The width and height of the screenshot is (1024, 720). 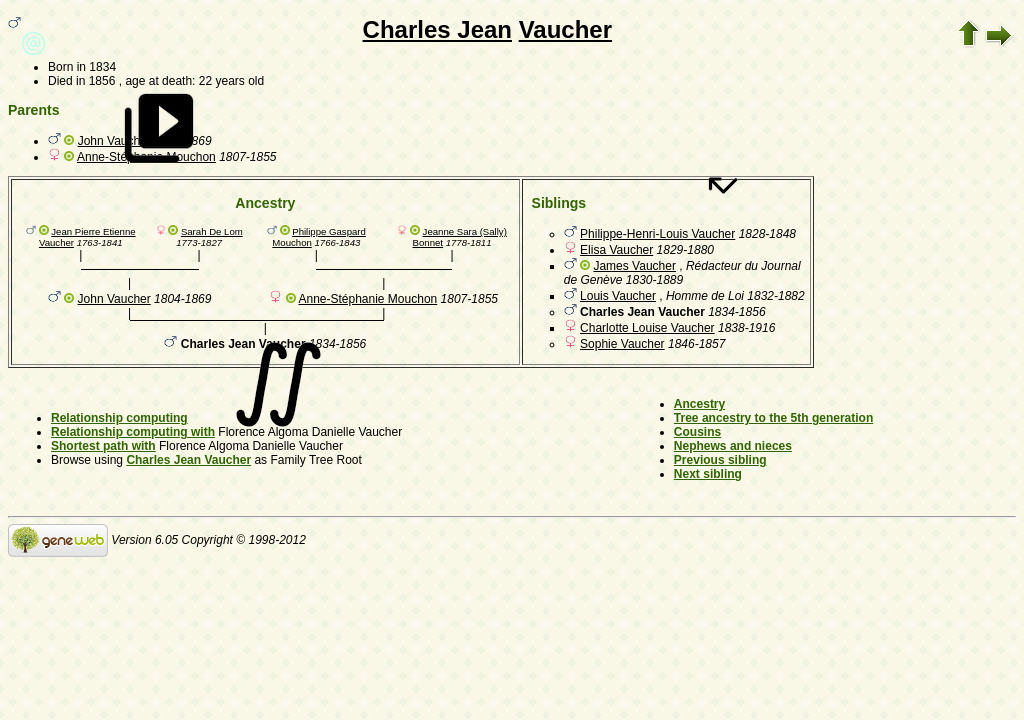 What do you see at coordinates (33, 43) in the screenshot?
I see `mention a user or tag someone` at bounding box center [33, 43].